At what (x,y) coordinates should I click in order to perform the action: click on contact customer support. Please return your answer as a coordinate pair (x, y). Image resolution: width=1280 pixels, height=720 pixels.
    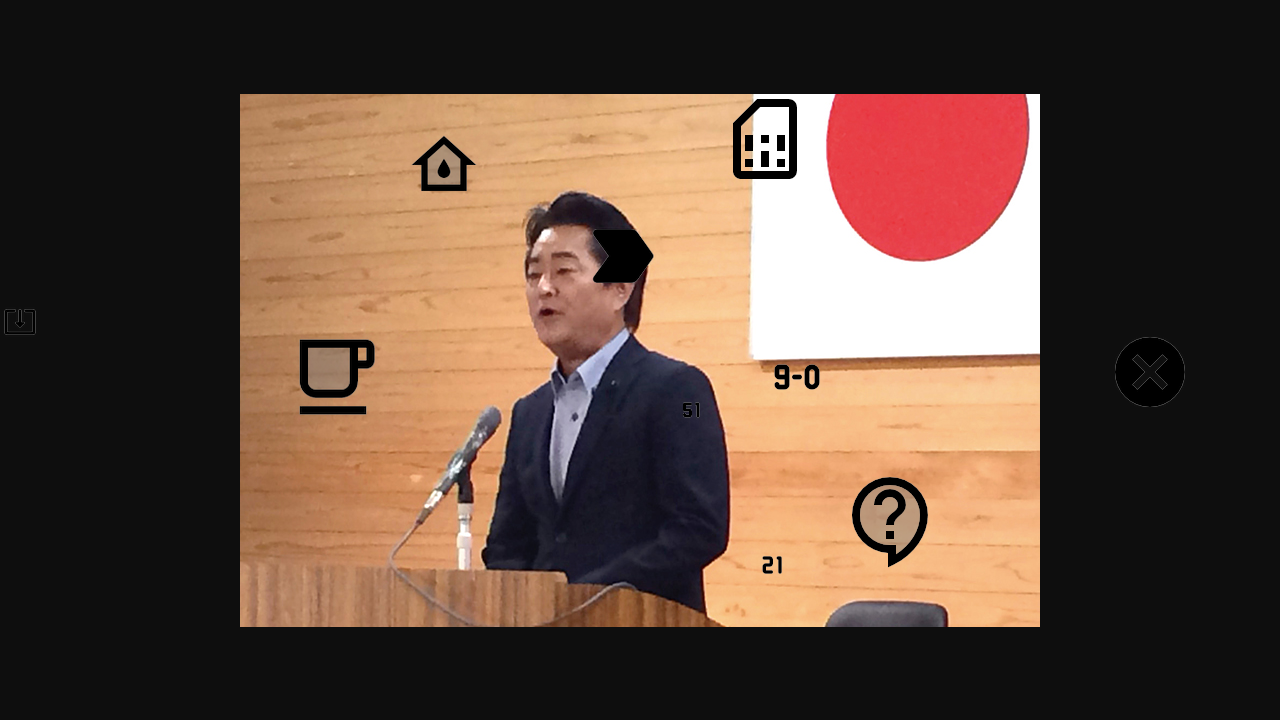
    Looking at the image, I should click on (892, 521).